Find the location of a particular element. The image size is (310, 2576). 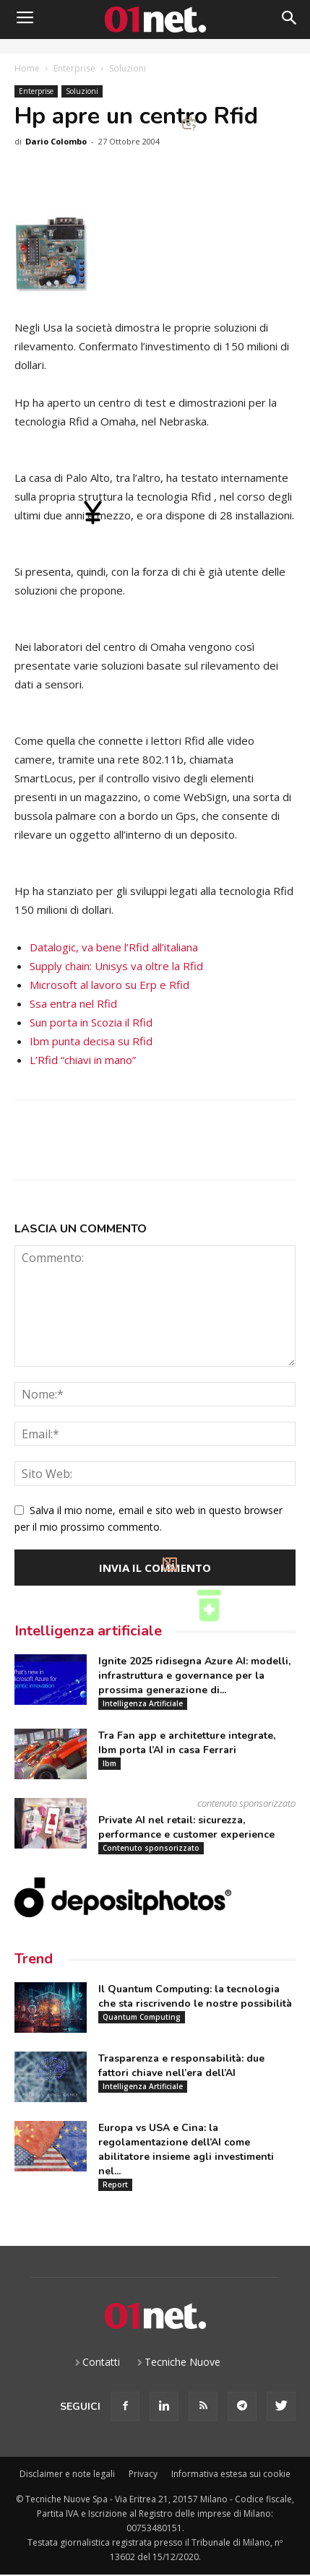

select Japanese yen as currency is located at coordinates (92, 512).